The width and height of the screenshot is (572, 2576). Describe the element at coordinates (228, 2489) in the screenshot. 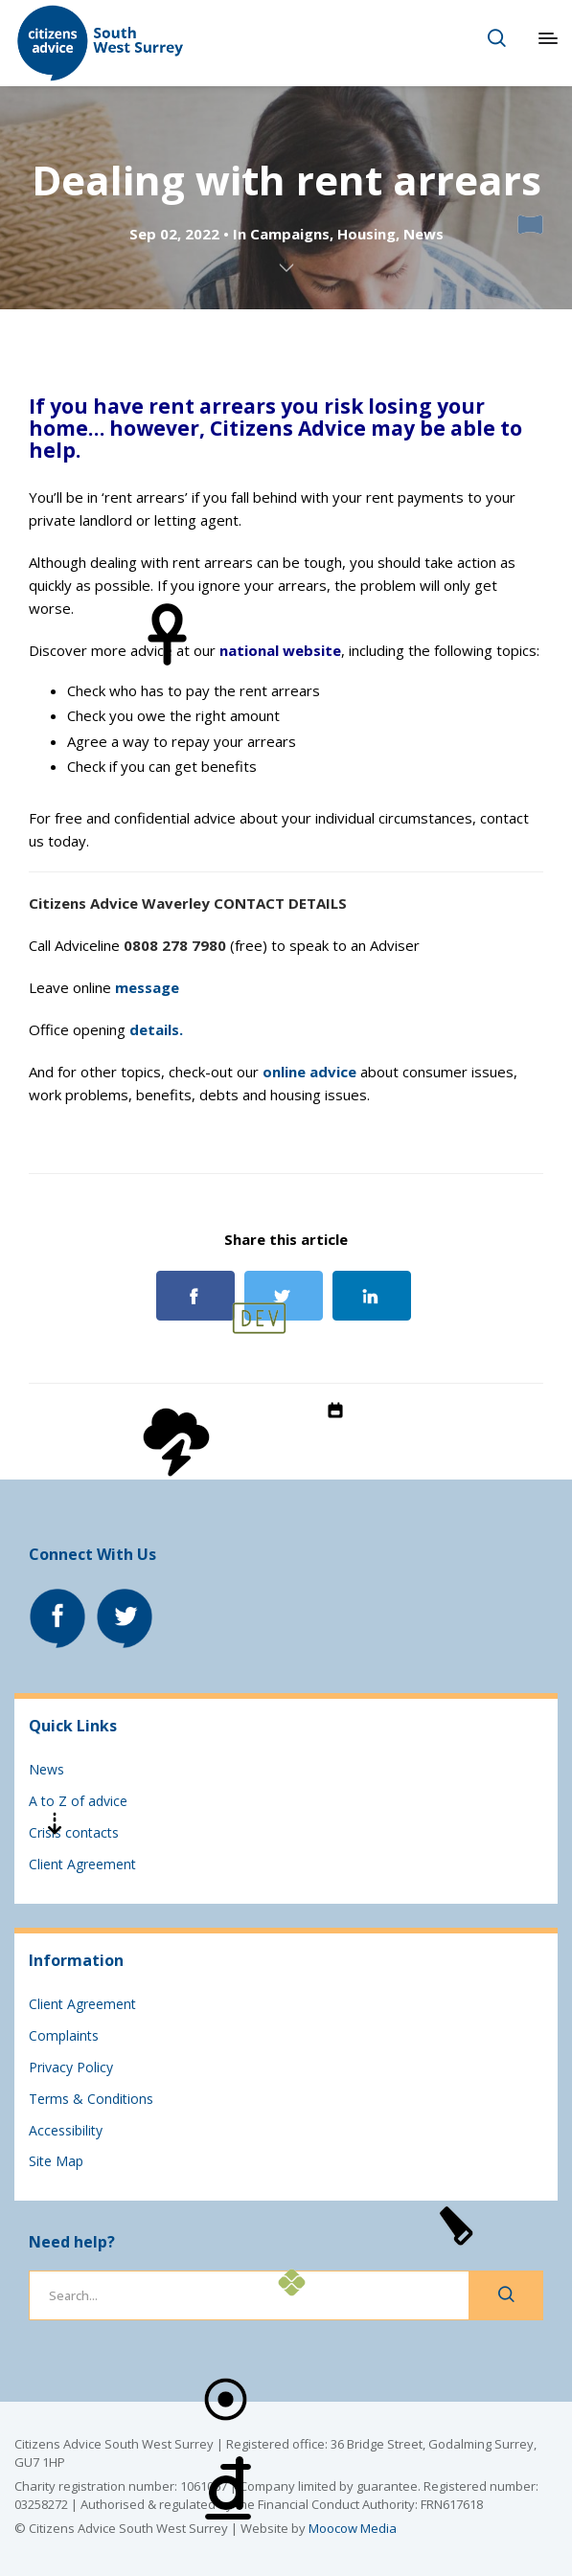

I see `indicates Vietnamese dong currency` at that location.